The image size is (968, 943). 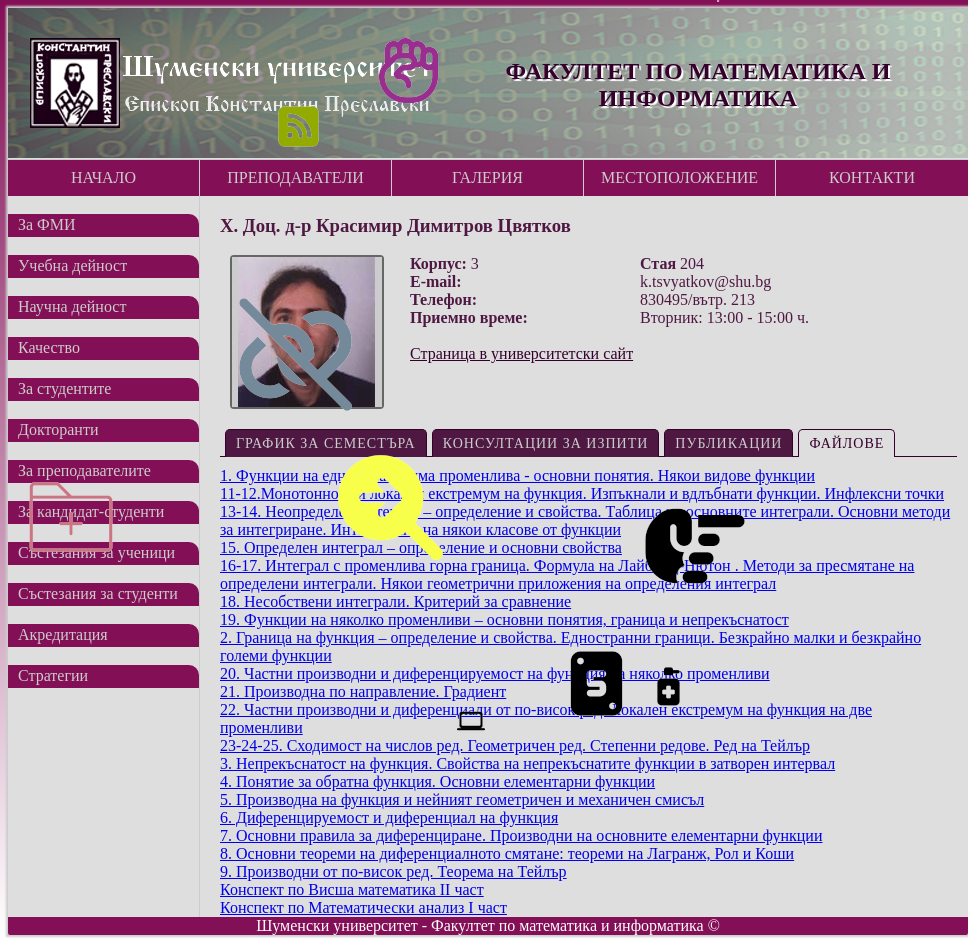 I want to click on select the five card in a card game, so click(x=596, y=683).